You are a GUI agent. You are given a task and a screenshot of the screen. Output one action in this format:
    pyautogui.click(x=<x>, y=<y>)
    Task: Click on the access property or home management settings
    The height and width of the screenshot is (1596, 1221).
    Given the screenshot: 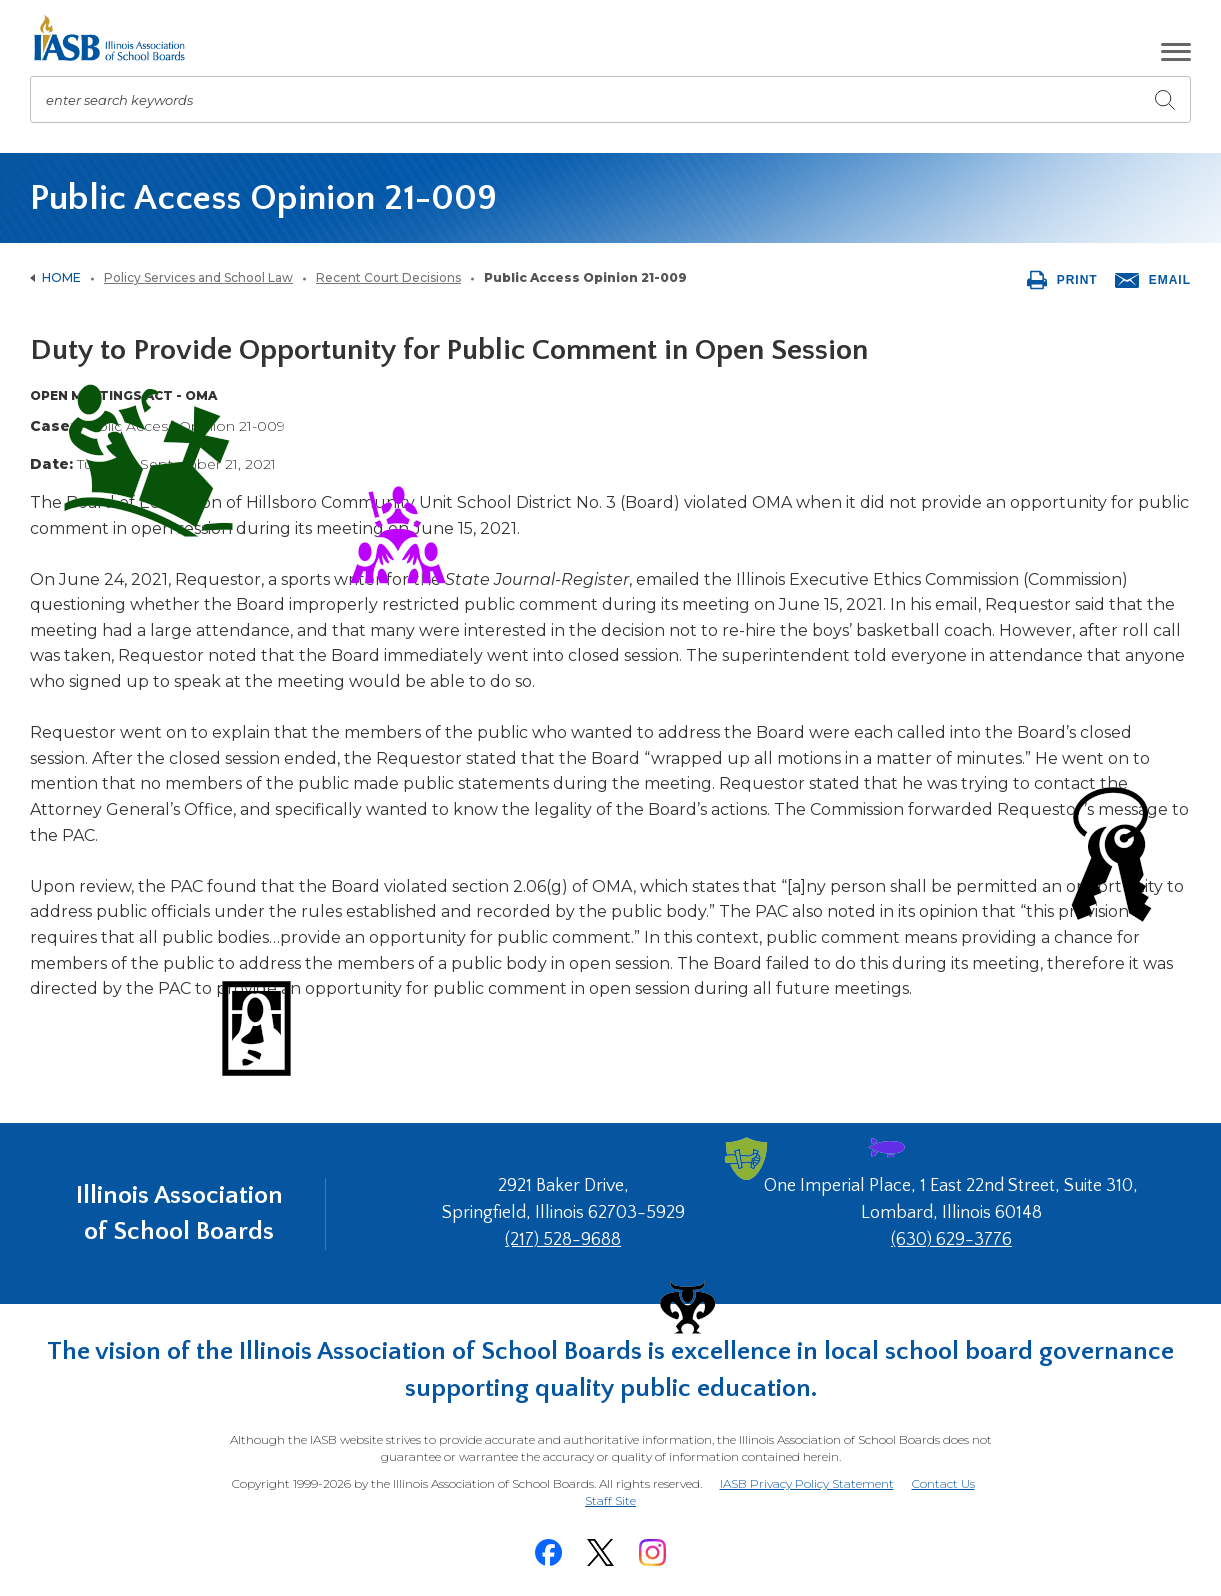 What is the action you would take?
    pyautogui.click(x=1111, y=854)
    